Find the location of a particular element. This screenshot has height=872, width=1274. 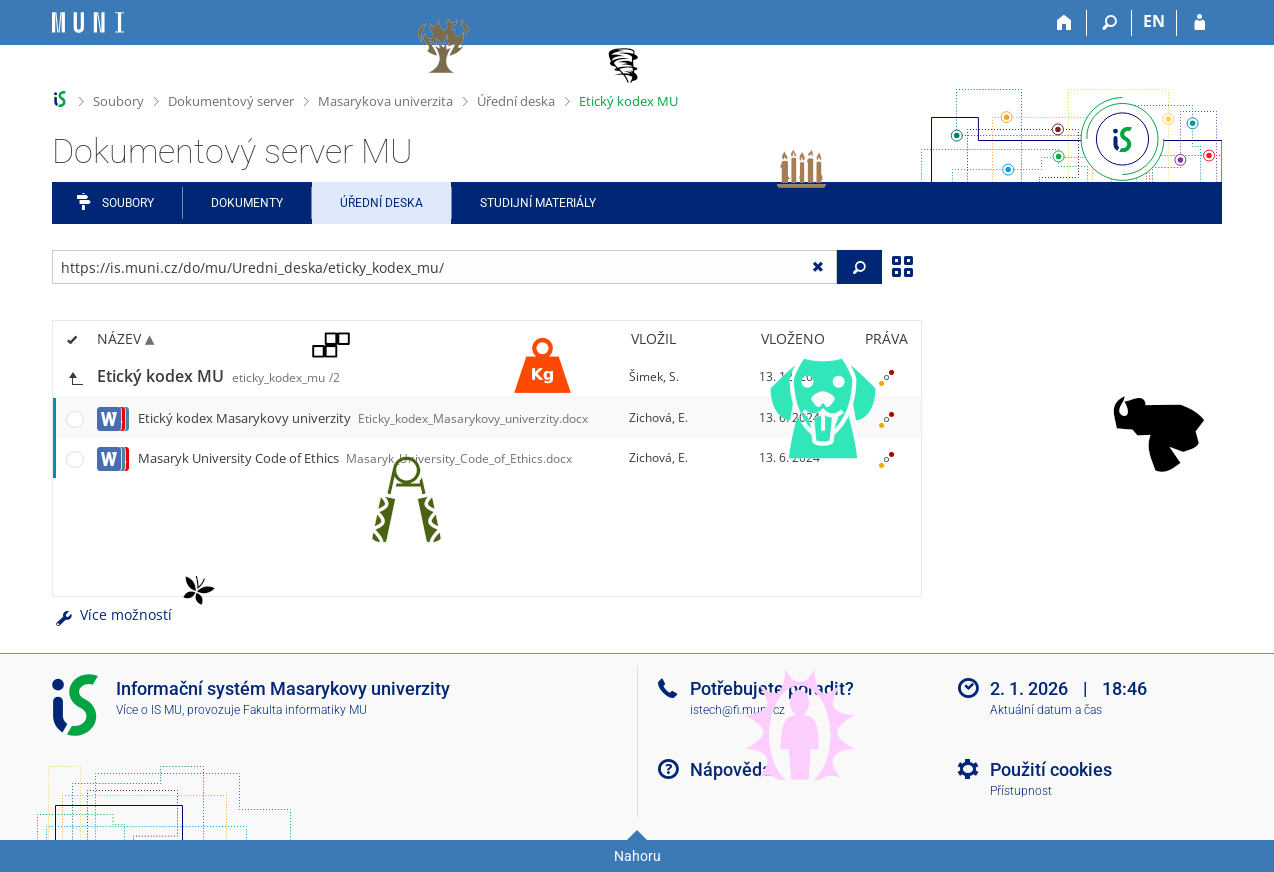

access grip strength training exercises is located at coordinates (406, 499).